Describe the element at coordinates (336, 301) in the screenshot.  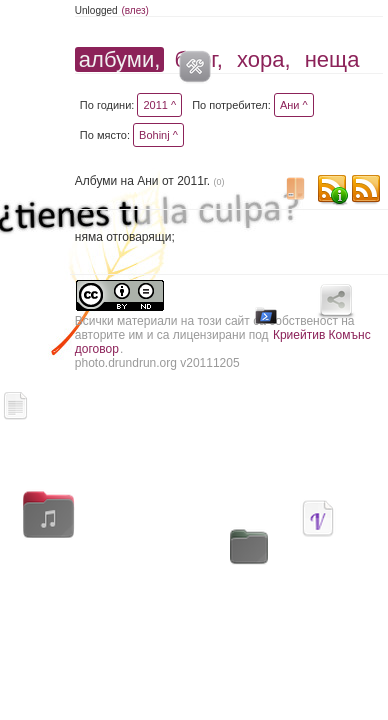
I see `indicates a shared file or folder` at that location.